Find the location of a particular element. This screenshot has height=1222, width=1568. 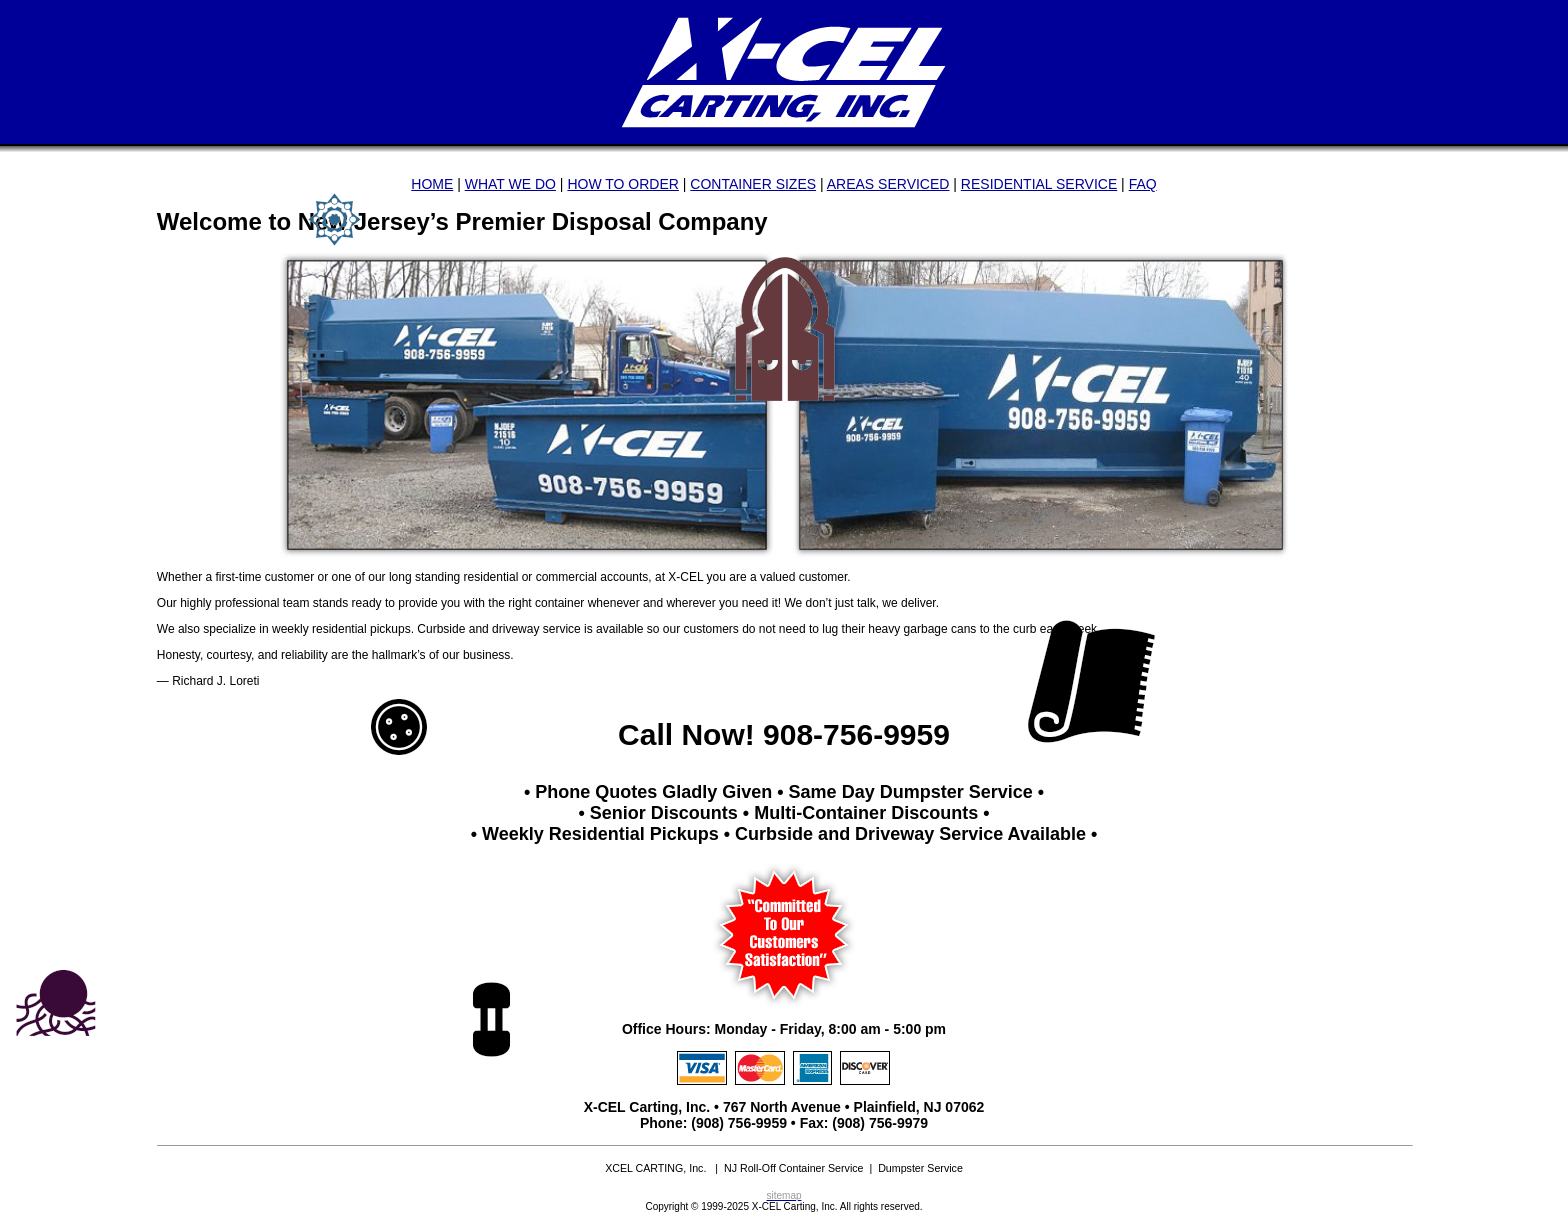

use grenade weapon or explosive item is located at coordinates (491, 1019).